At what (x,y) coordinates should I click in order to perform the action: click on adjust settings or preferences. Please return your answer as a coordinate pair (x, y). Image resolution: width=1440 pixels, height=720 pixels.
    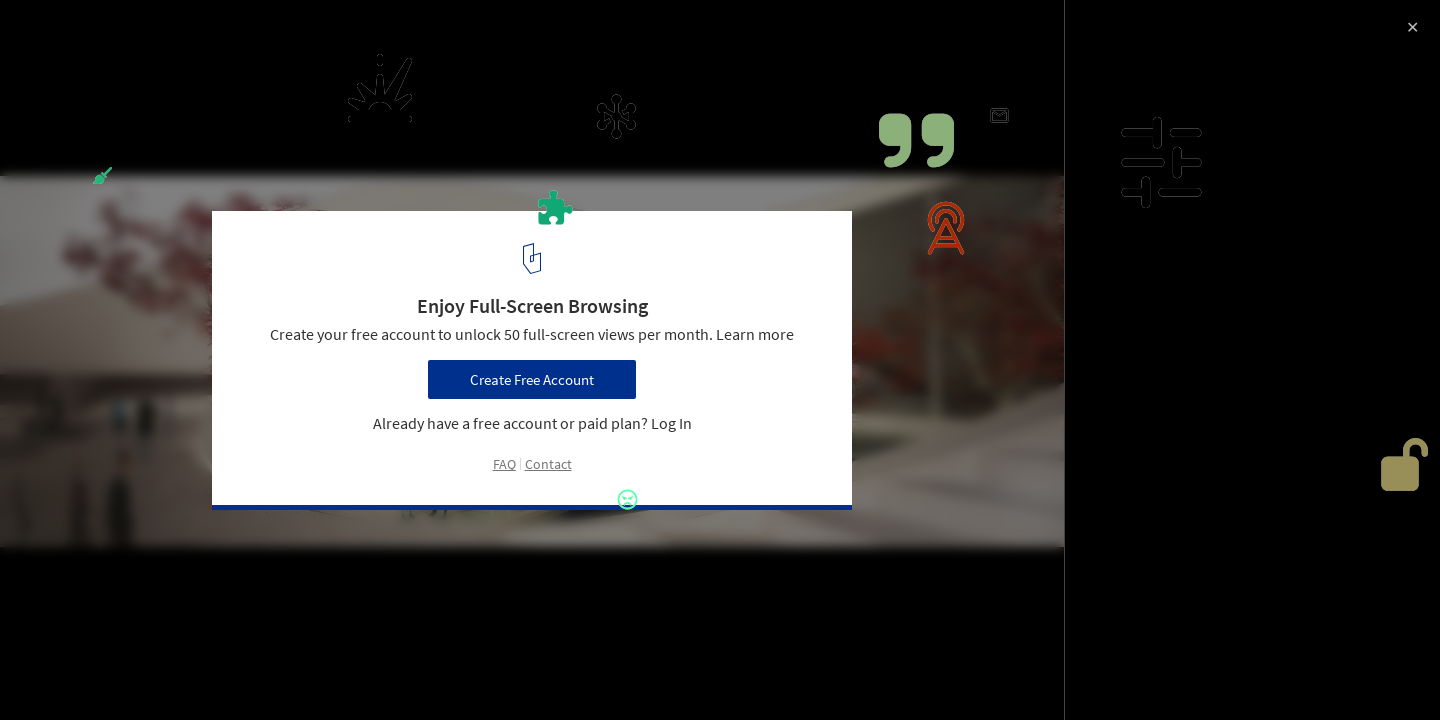
    Looking at the image, I should click on (1161, 162).